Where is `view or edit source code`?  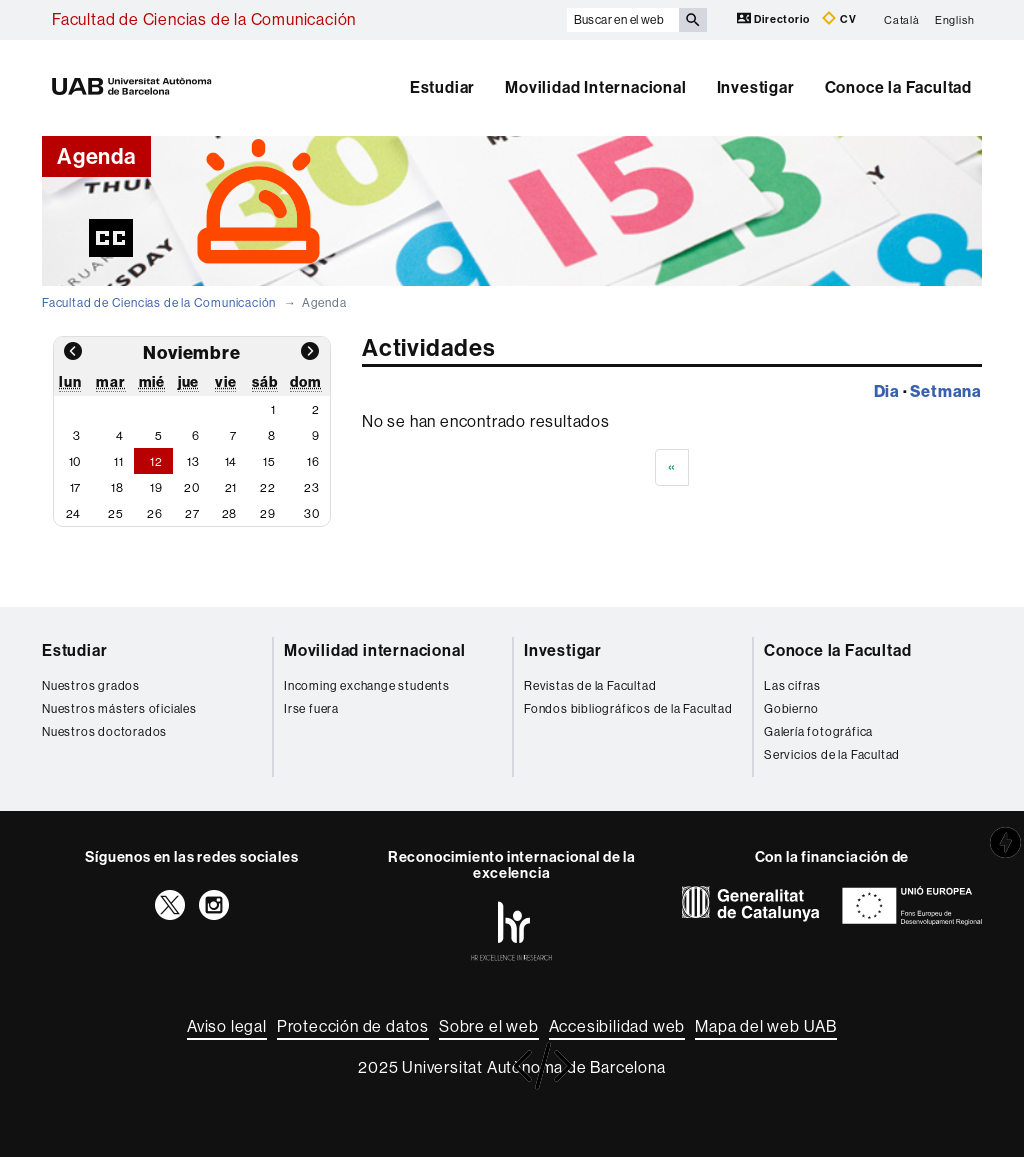
view or edit source code is located at coordinates (543, 1066).